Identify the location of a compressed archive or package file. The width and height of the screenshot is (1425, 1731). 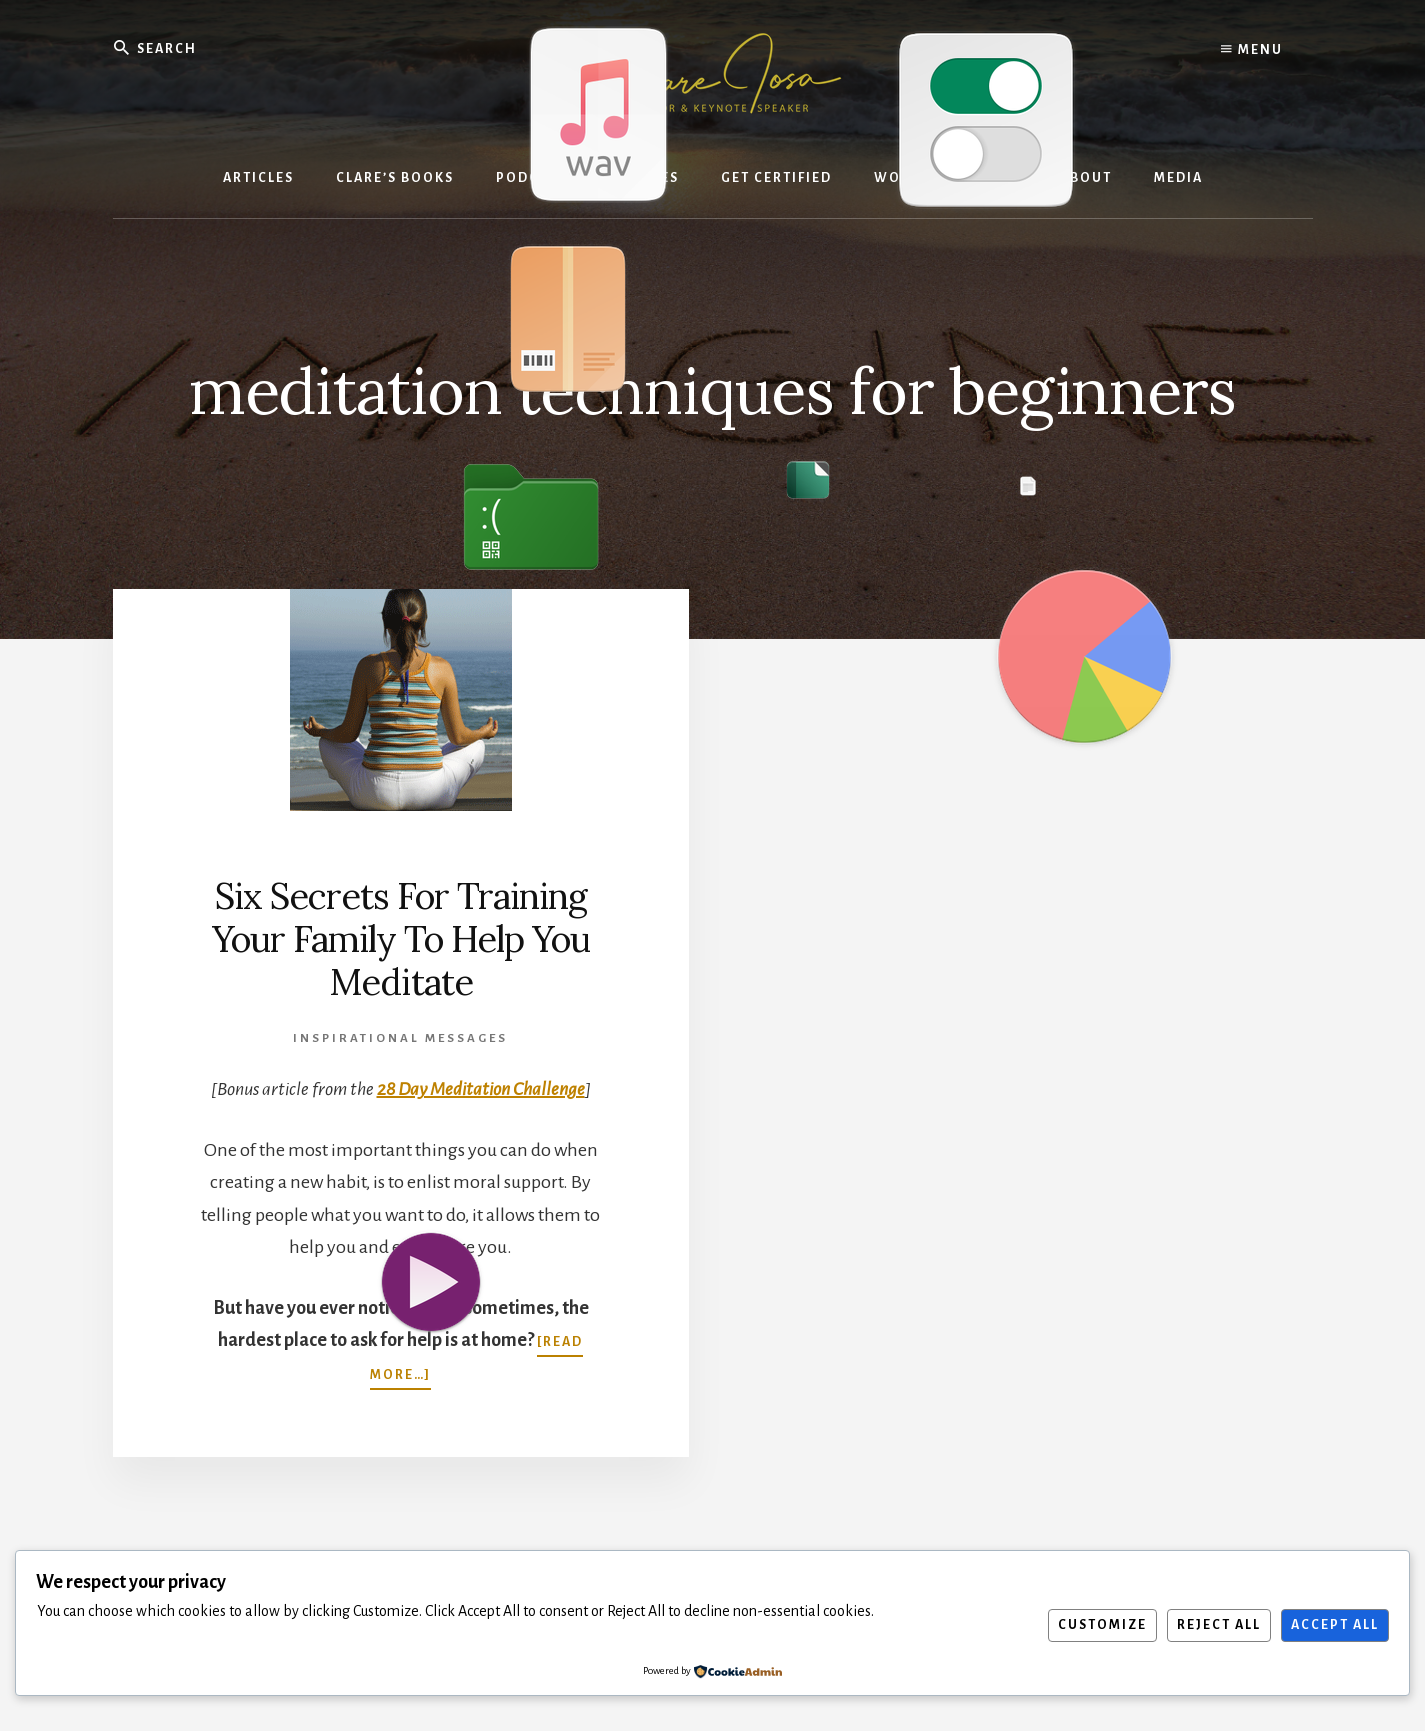
(568, 319).